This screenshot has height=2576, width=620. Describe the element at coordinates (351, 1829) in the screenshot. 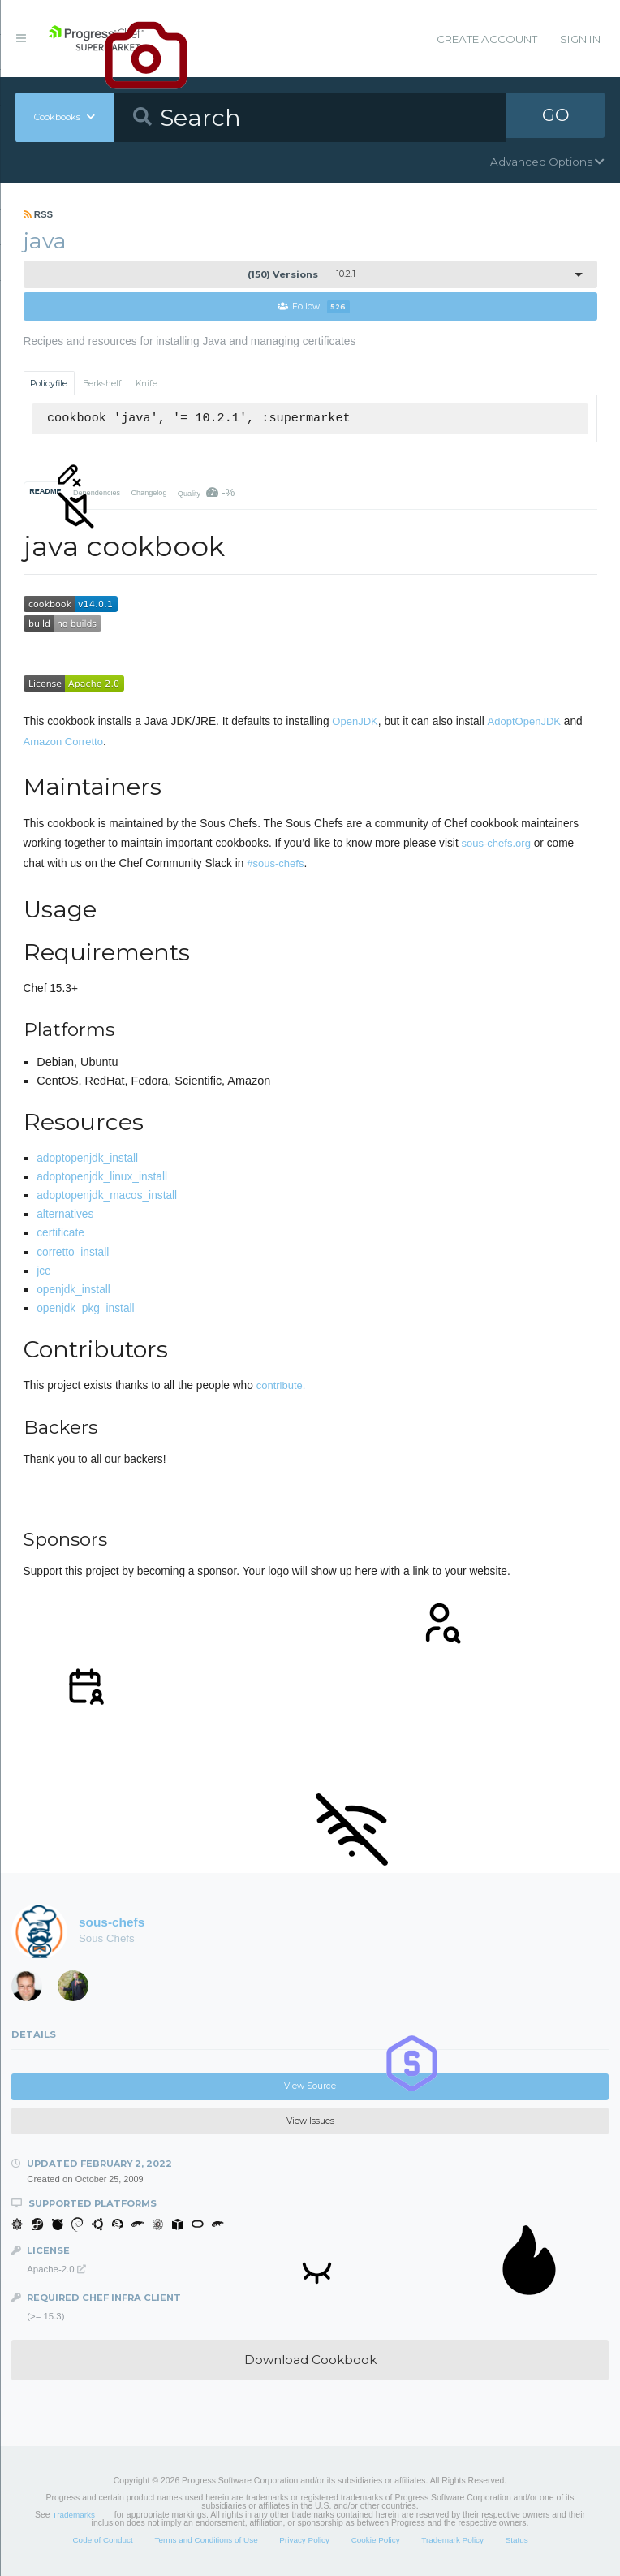

I see `indicates wifi is disabled or unavailable` at that location.